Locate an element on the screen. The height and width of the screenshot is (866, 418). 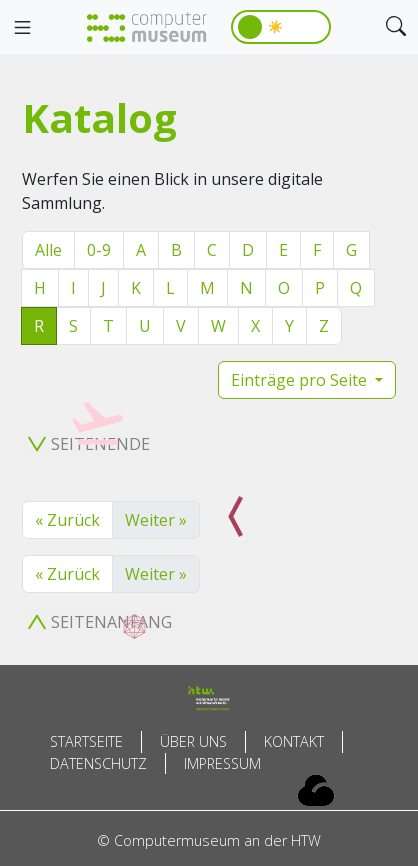
OpenJS Foundation logo is located at coordinates (134, 626).